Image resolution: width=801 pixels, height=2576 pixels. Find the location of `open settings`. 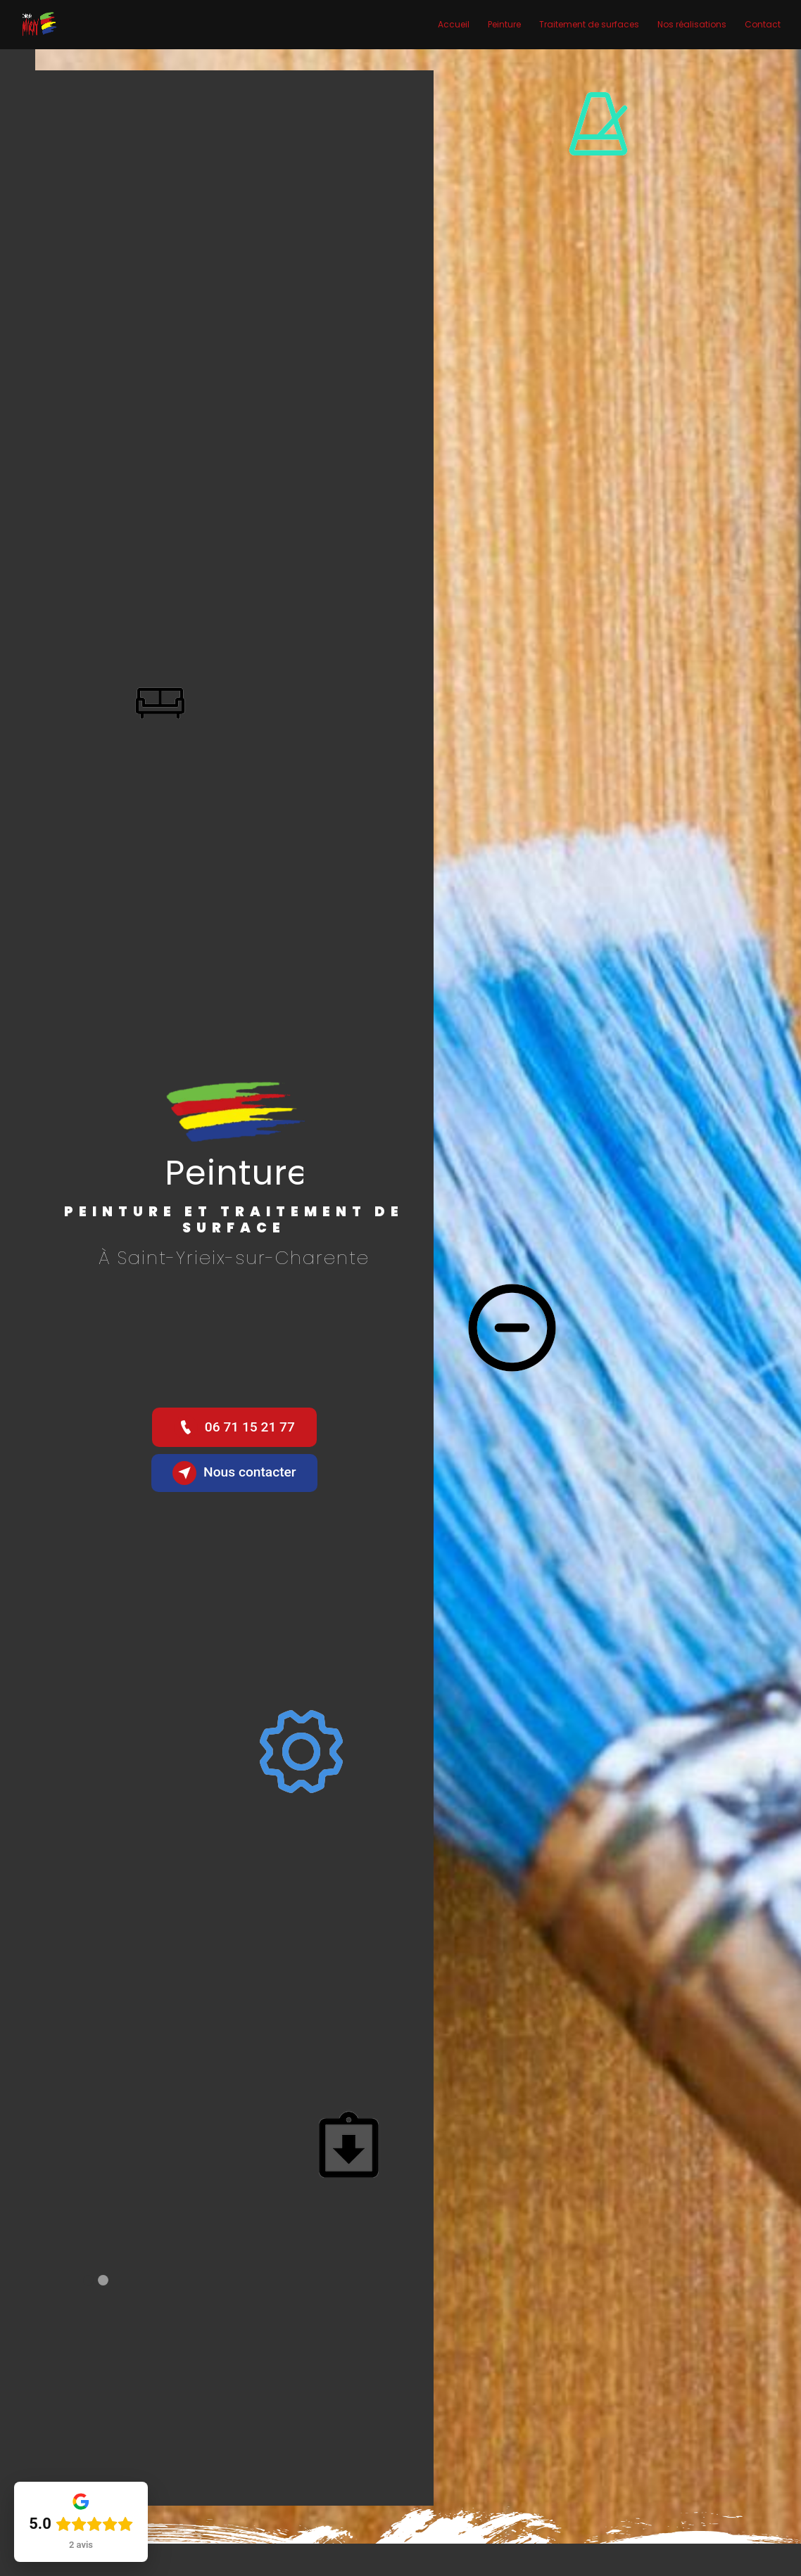

open settings is located at coordinates (301, 1752).